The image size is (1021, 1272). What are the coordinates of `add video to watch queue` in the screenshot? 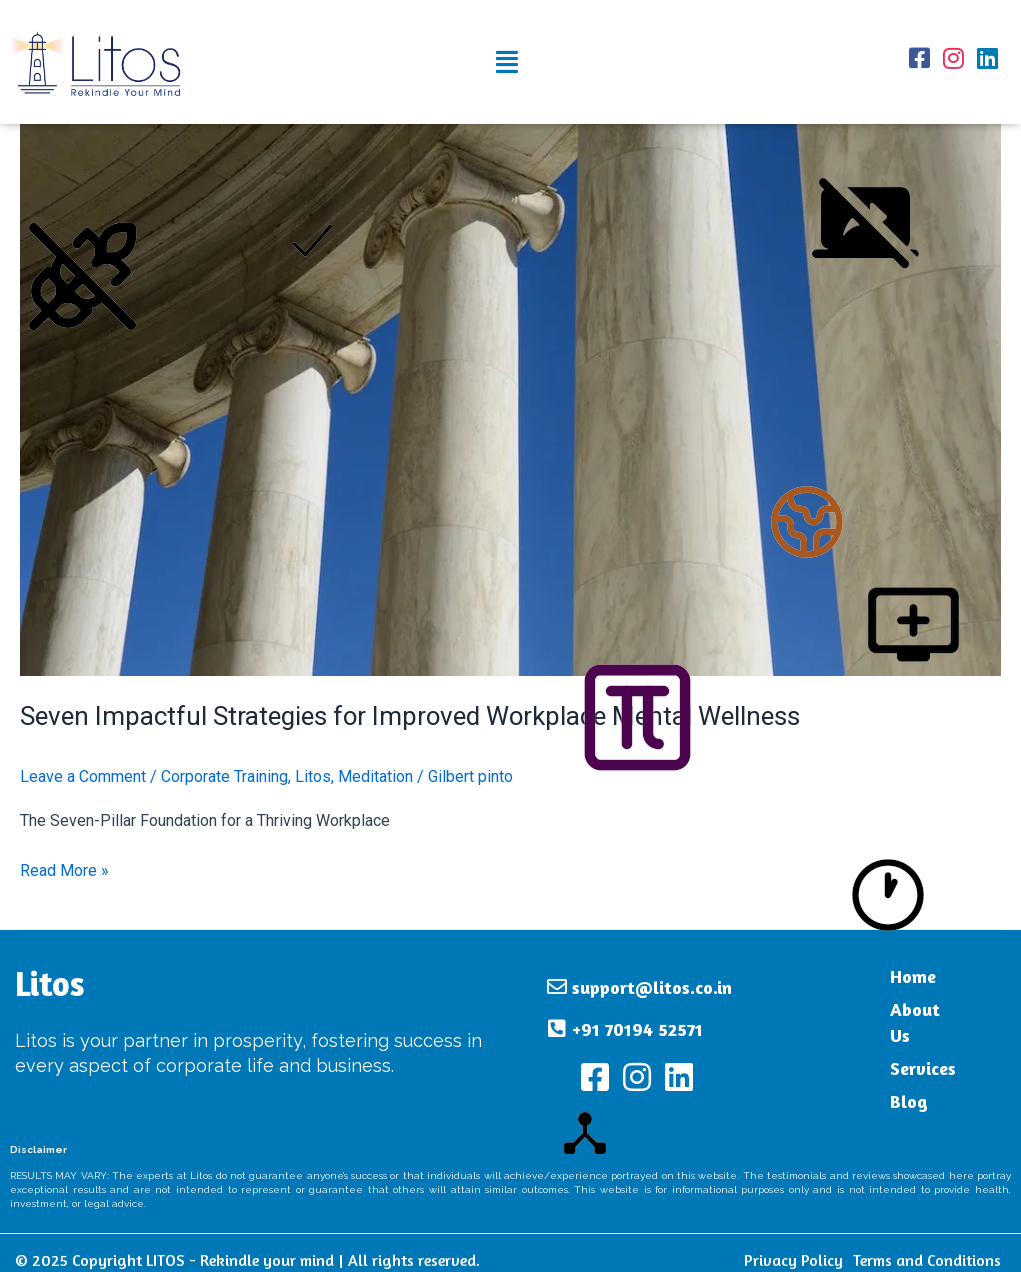 It's located at (913, 624).